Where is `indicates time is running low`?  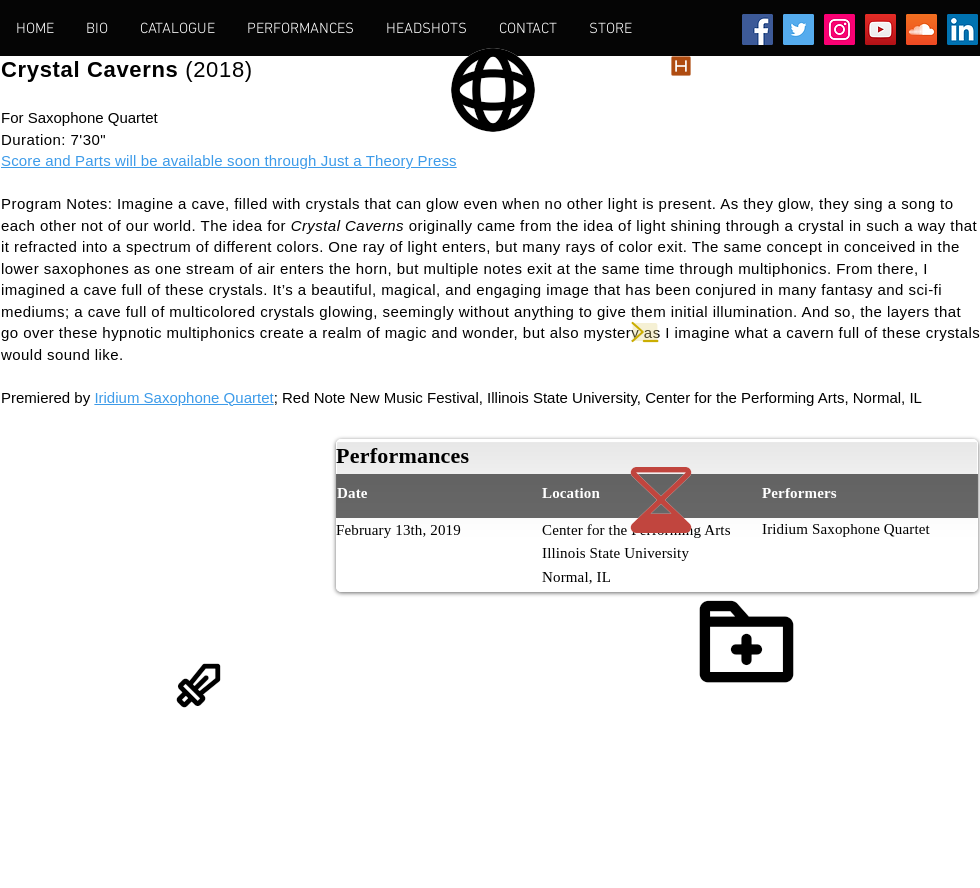 indicates time is running low is located at coordinates (661, 500).